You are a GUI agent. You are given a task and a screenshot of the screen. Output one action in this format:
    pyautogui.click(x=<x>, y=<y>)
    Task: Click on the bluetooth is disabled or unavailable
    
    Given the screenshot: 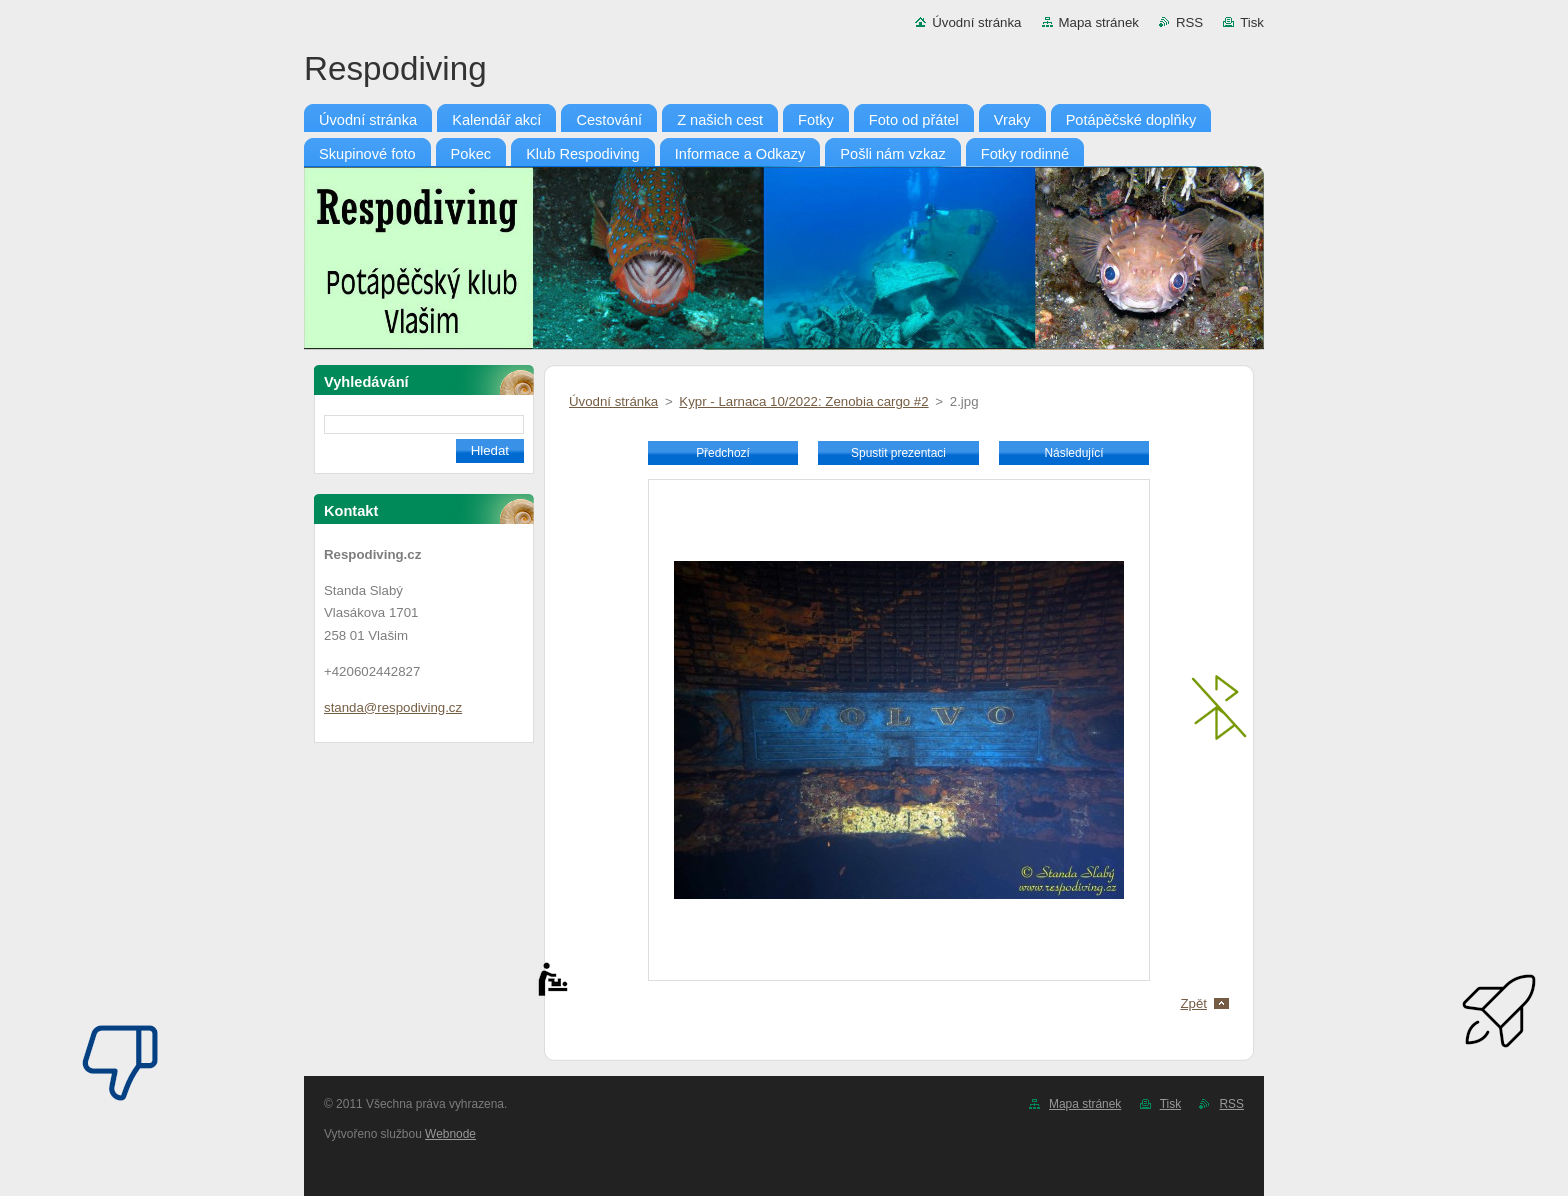 What is the action you would take?
    pyautogui.click(x=1216, y=707)
    